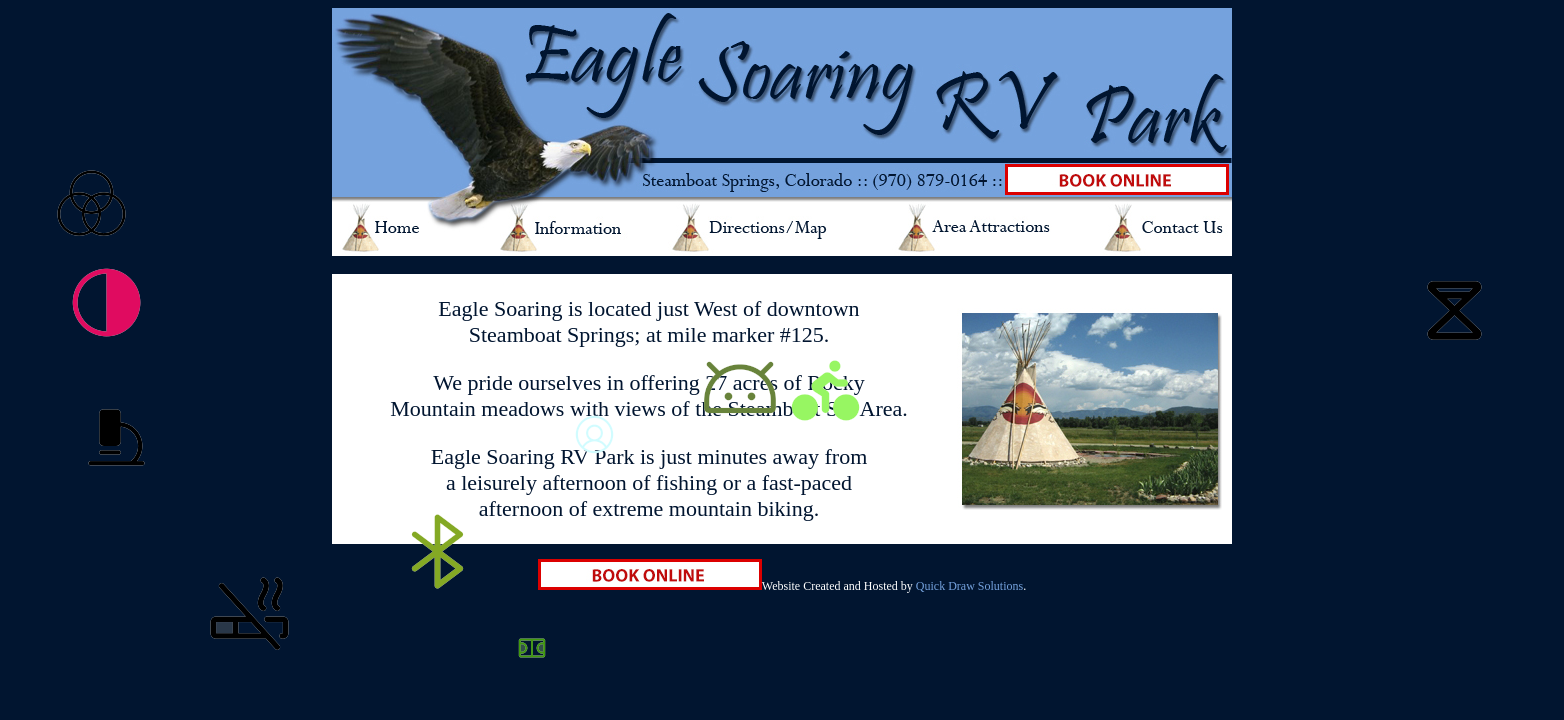 This screenshot has width=1564, height=720. Describe the element at coordinates (1454, 310) in the screenshot. I see `indicates high time remaining or early stage of a process` at that location.